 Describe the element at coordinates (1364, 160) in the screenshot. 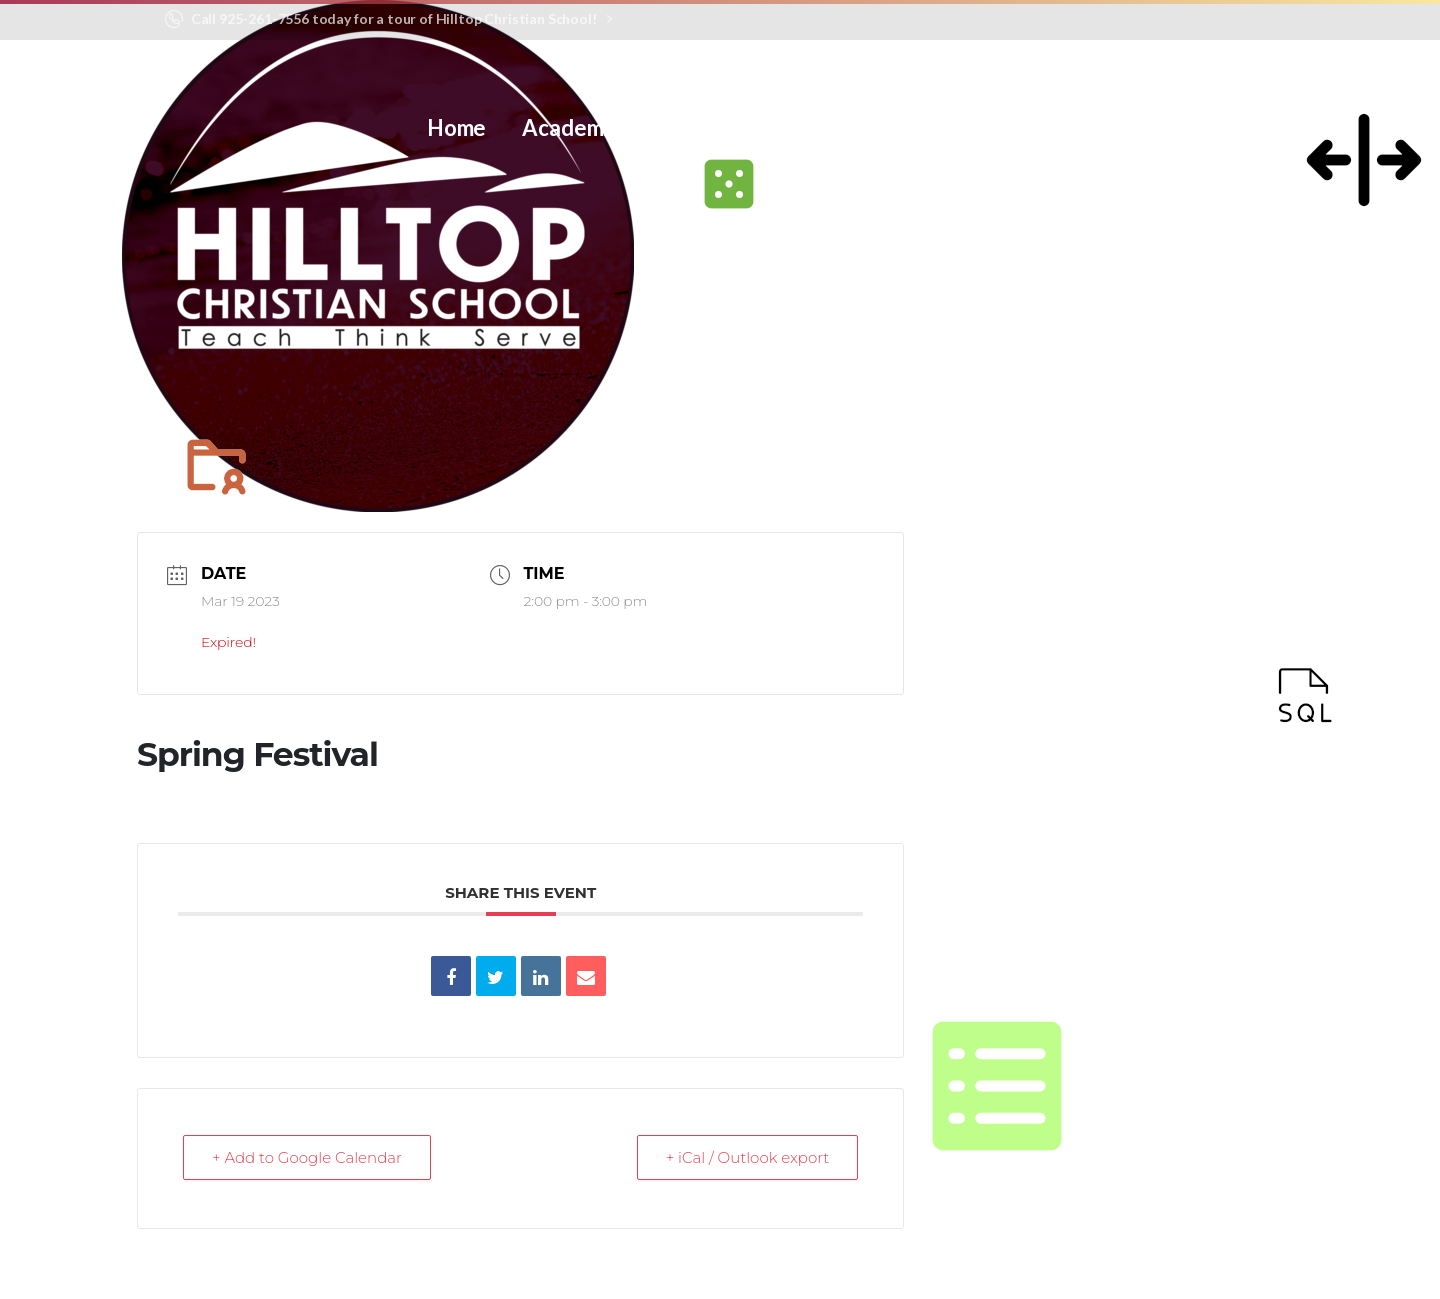

I see `expand content horizontally` at that location.